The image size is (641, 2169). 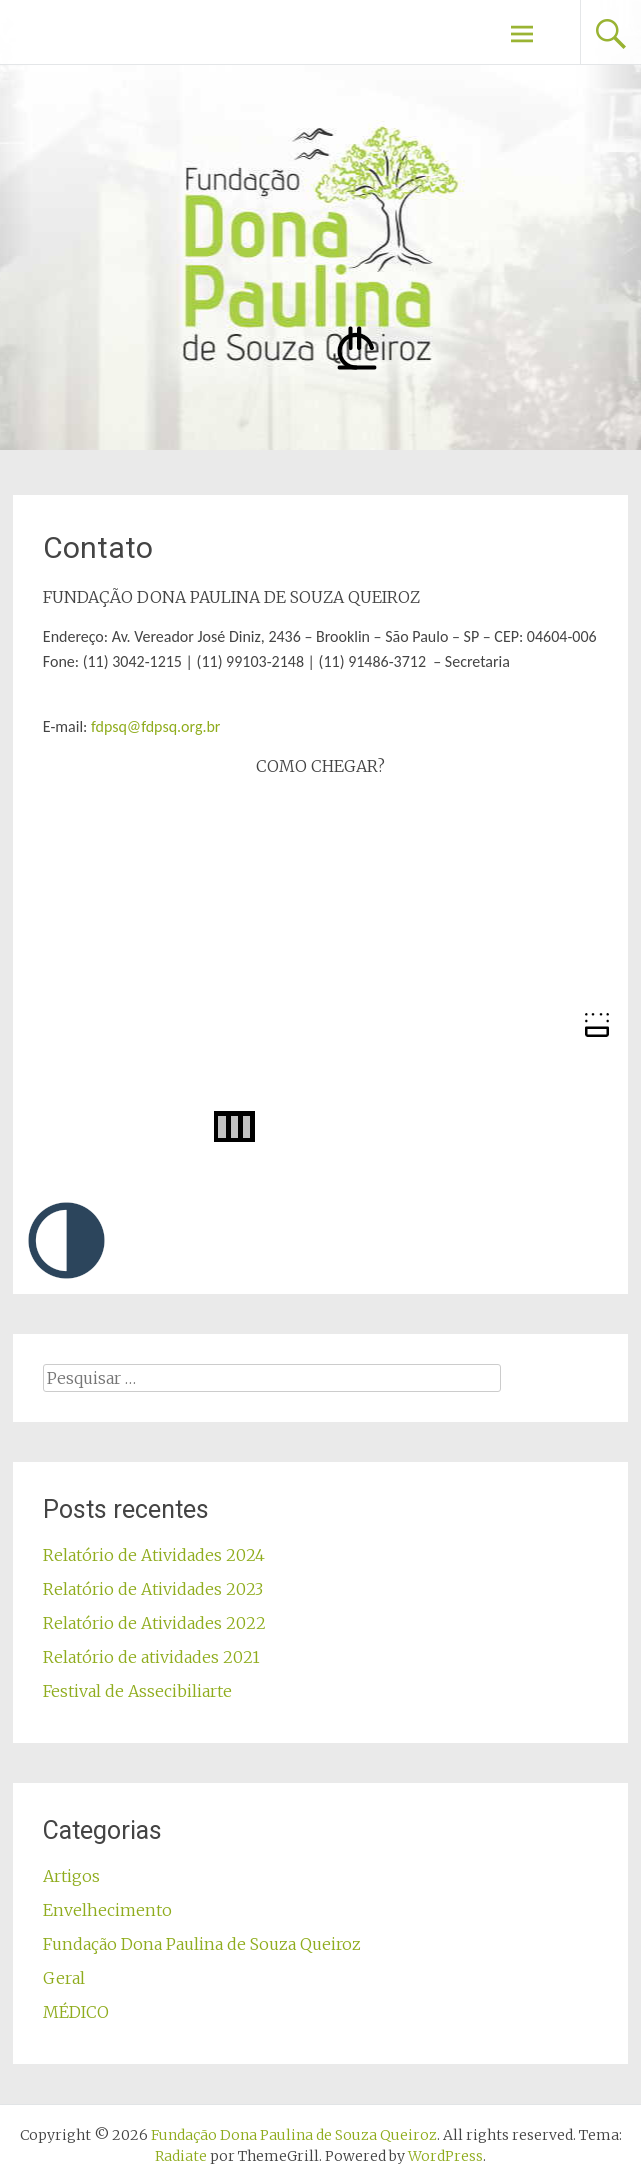 I want to click on adjust display contrast settings, so click(x=66, y=1240).